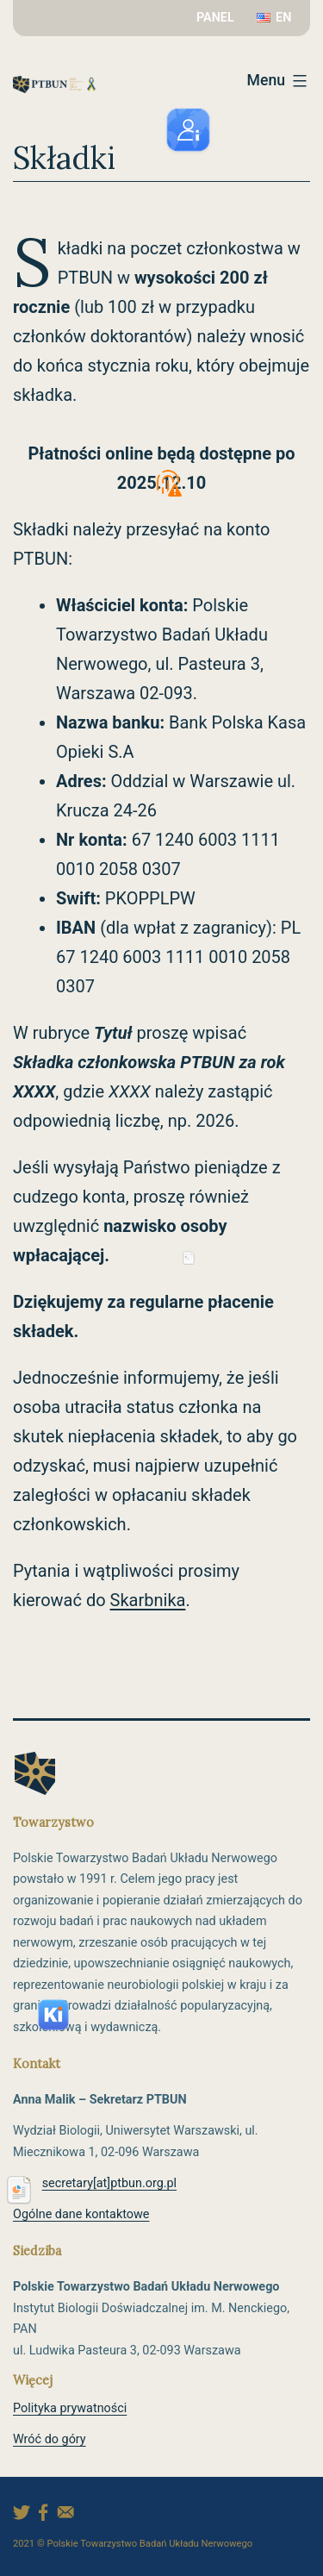 The width and height of the screenshot is (323, 2576). Describe the element at coordinates (53, 2015) in the screenshot. I see `open KiCad electronic design automation software` at that location.